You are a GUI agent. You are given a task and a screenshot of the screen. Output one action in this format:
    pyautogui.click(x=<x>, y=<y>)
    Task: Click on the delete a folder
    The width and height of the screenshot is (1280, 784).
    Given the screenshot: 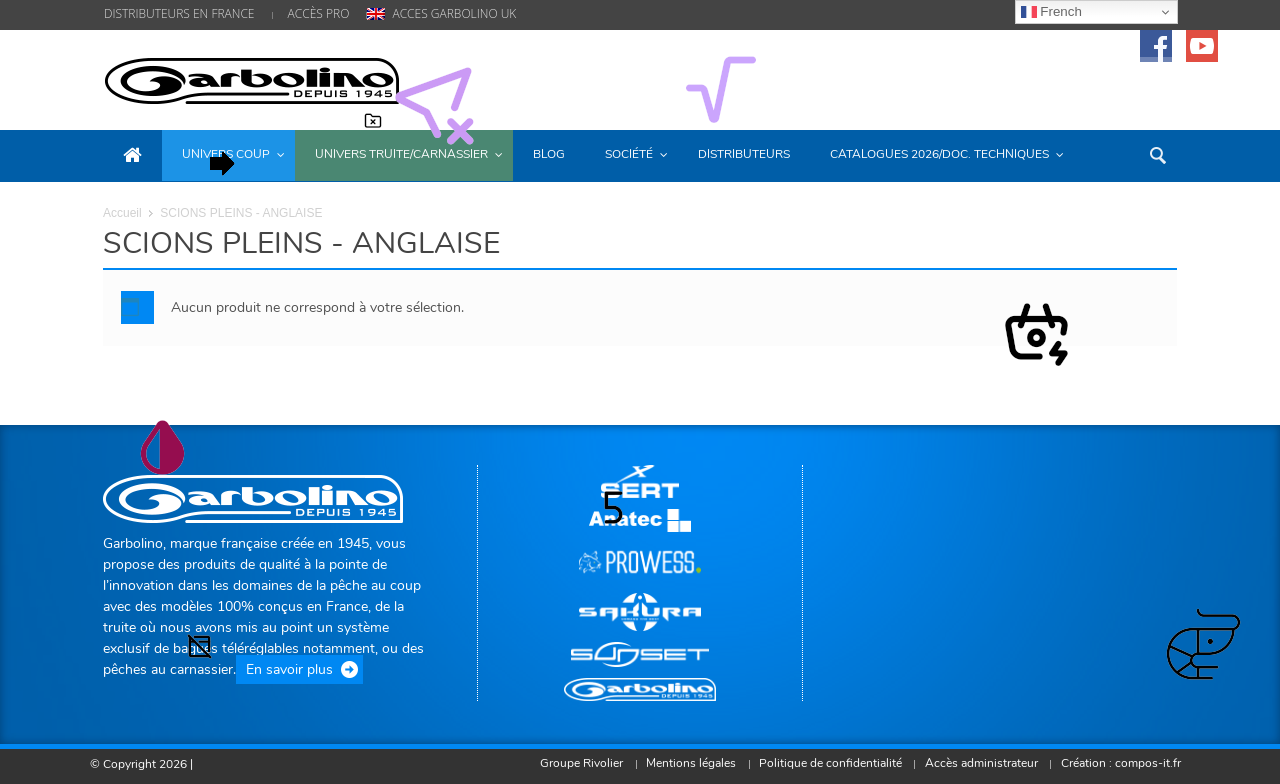 What is the action you would take?
    pyautogui.click(x=373, y=121)
    